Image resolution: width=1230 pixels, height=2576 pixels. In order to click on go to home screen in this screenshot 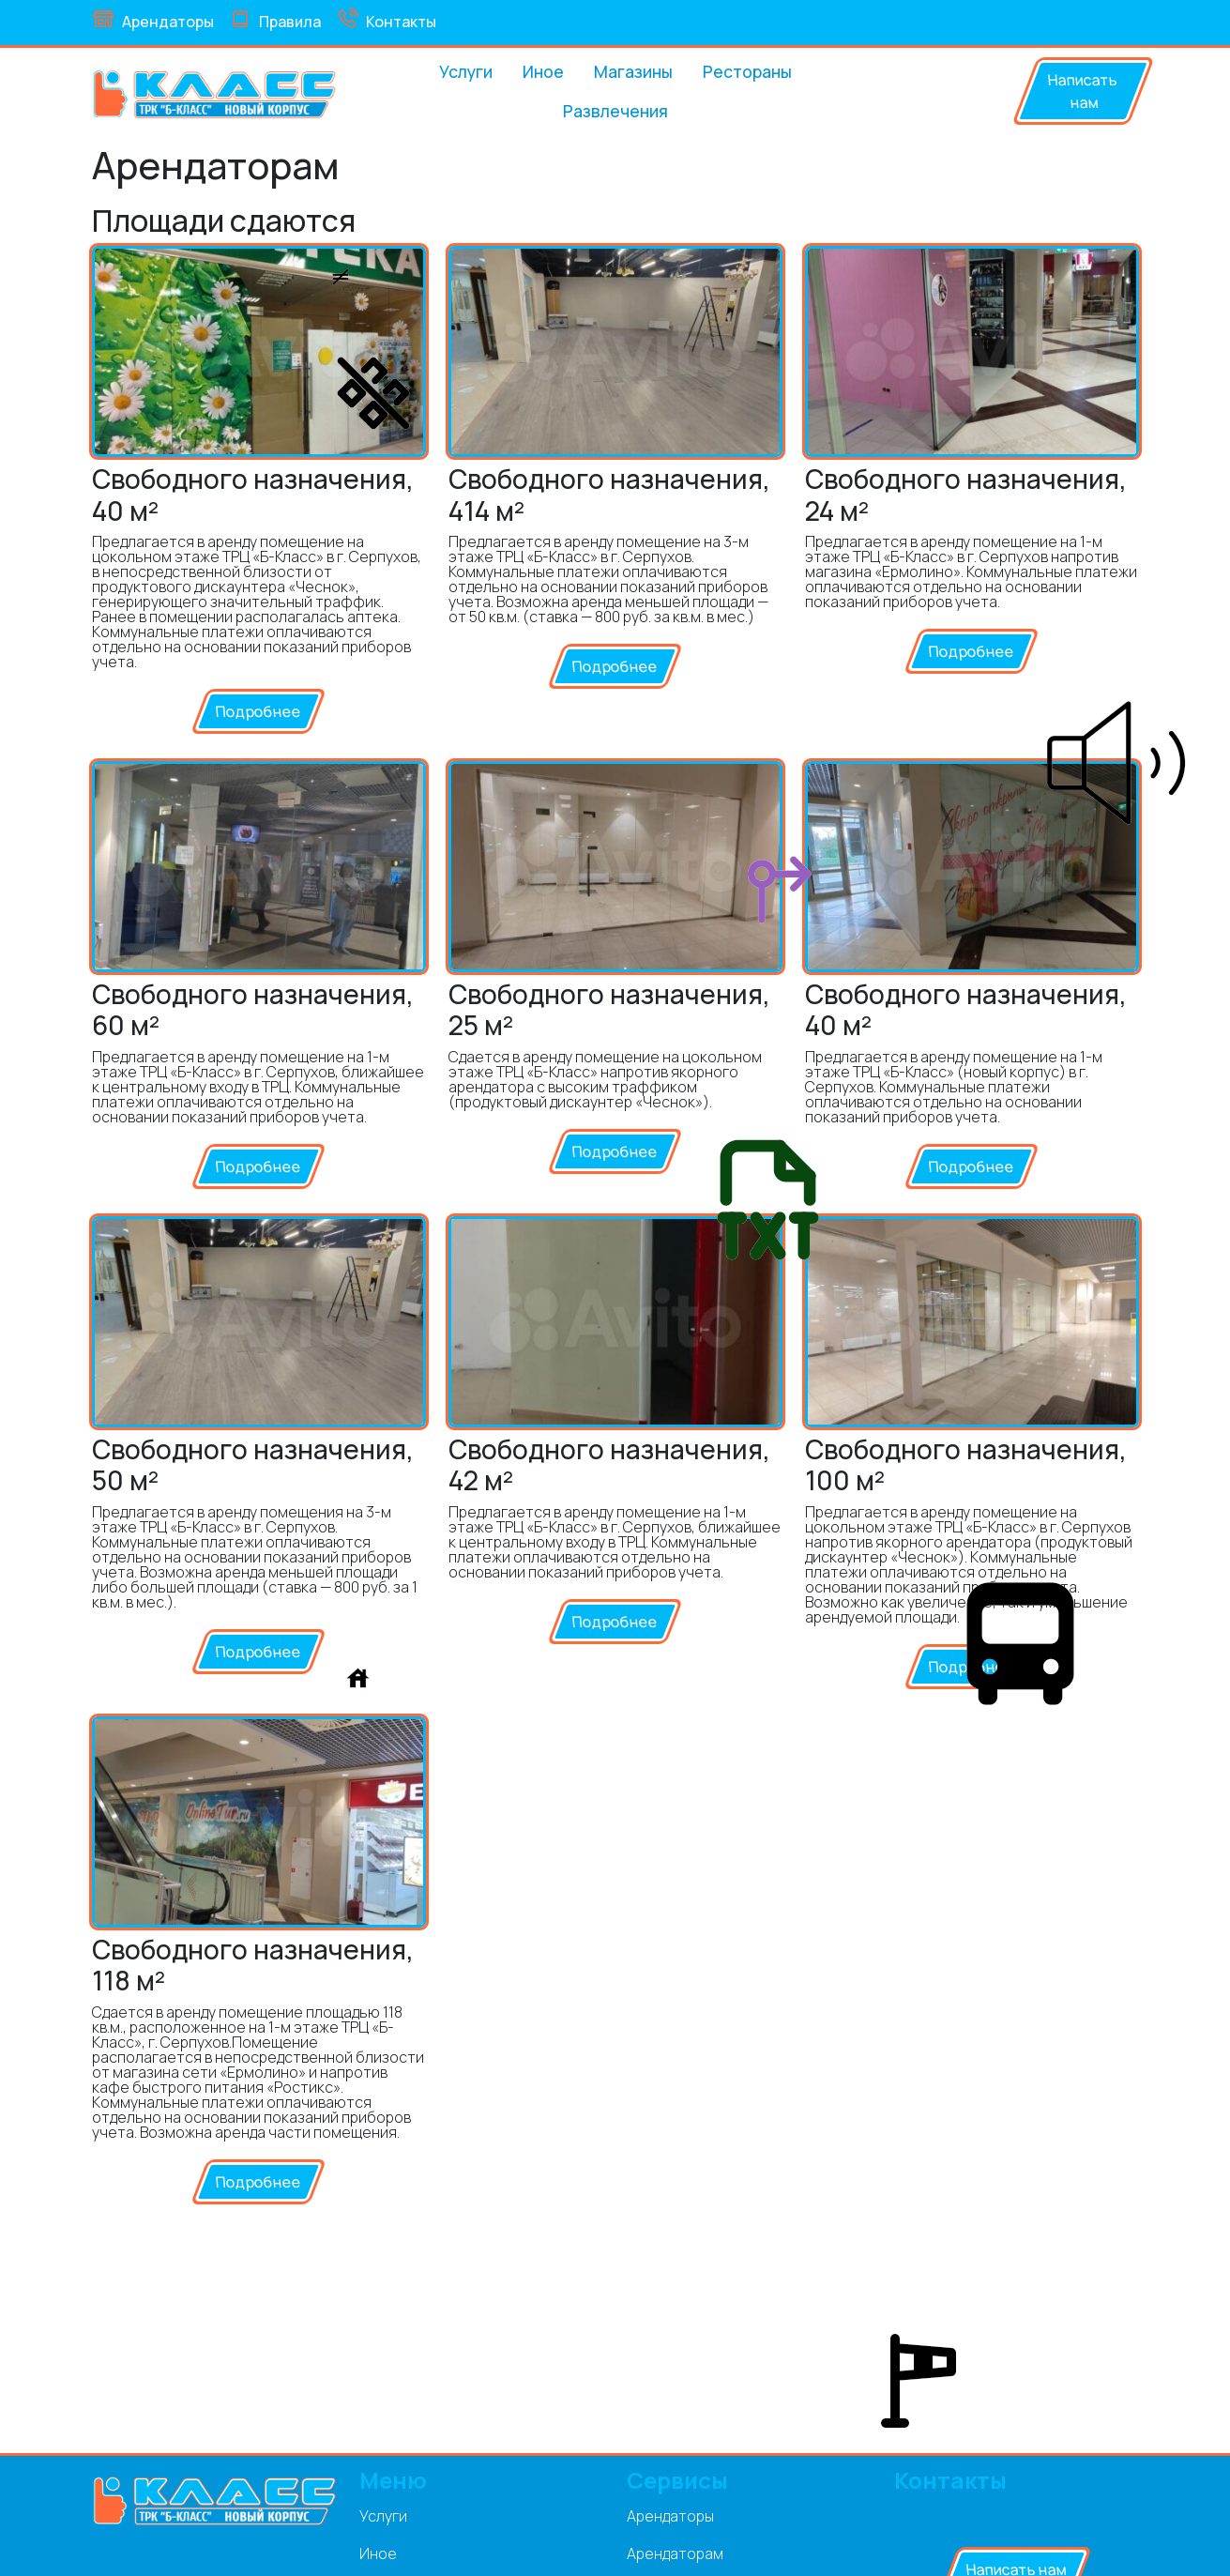, I will do `click(357, 1678)`.